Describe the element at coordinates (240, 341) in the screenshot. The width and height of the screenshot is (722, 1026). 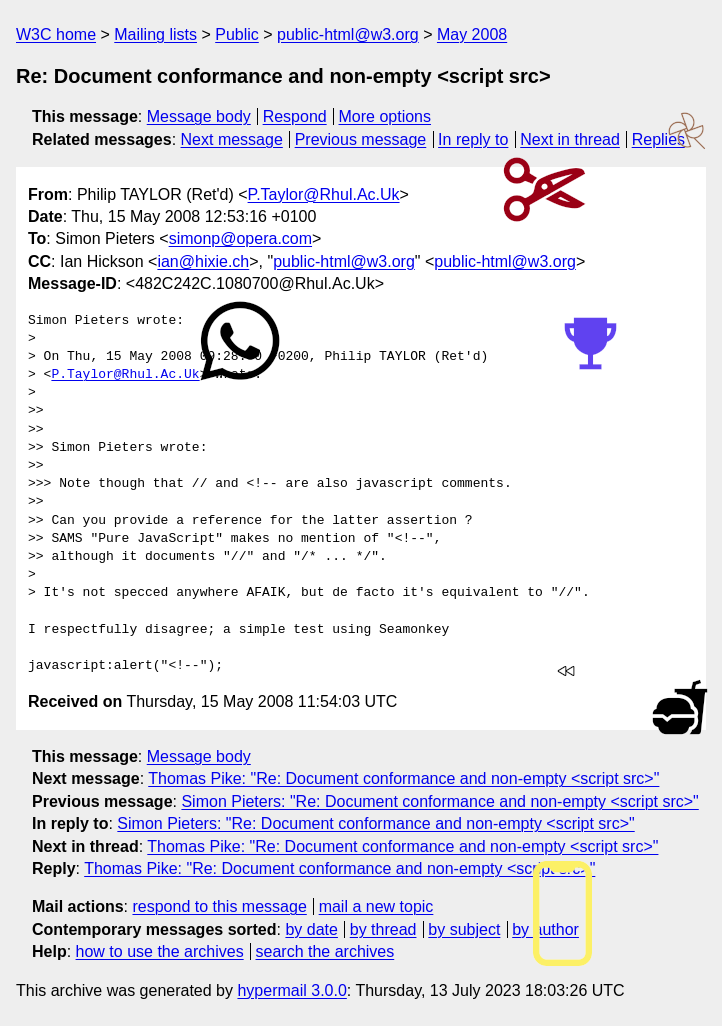
I see `open WhatsApp messaging app` at that location.